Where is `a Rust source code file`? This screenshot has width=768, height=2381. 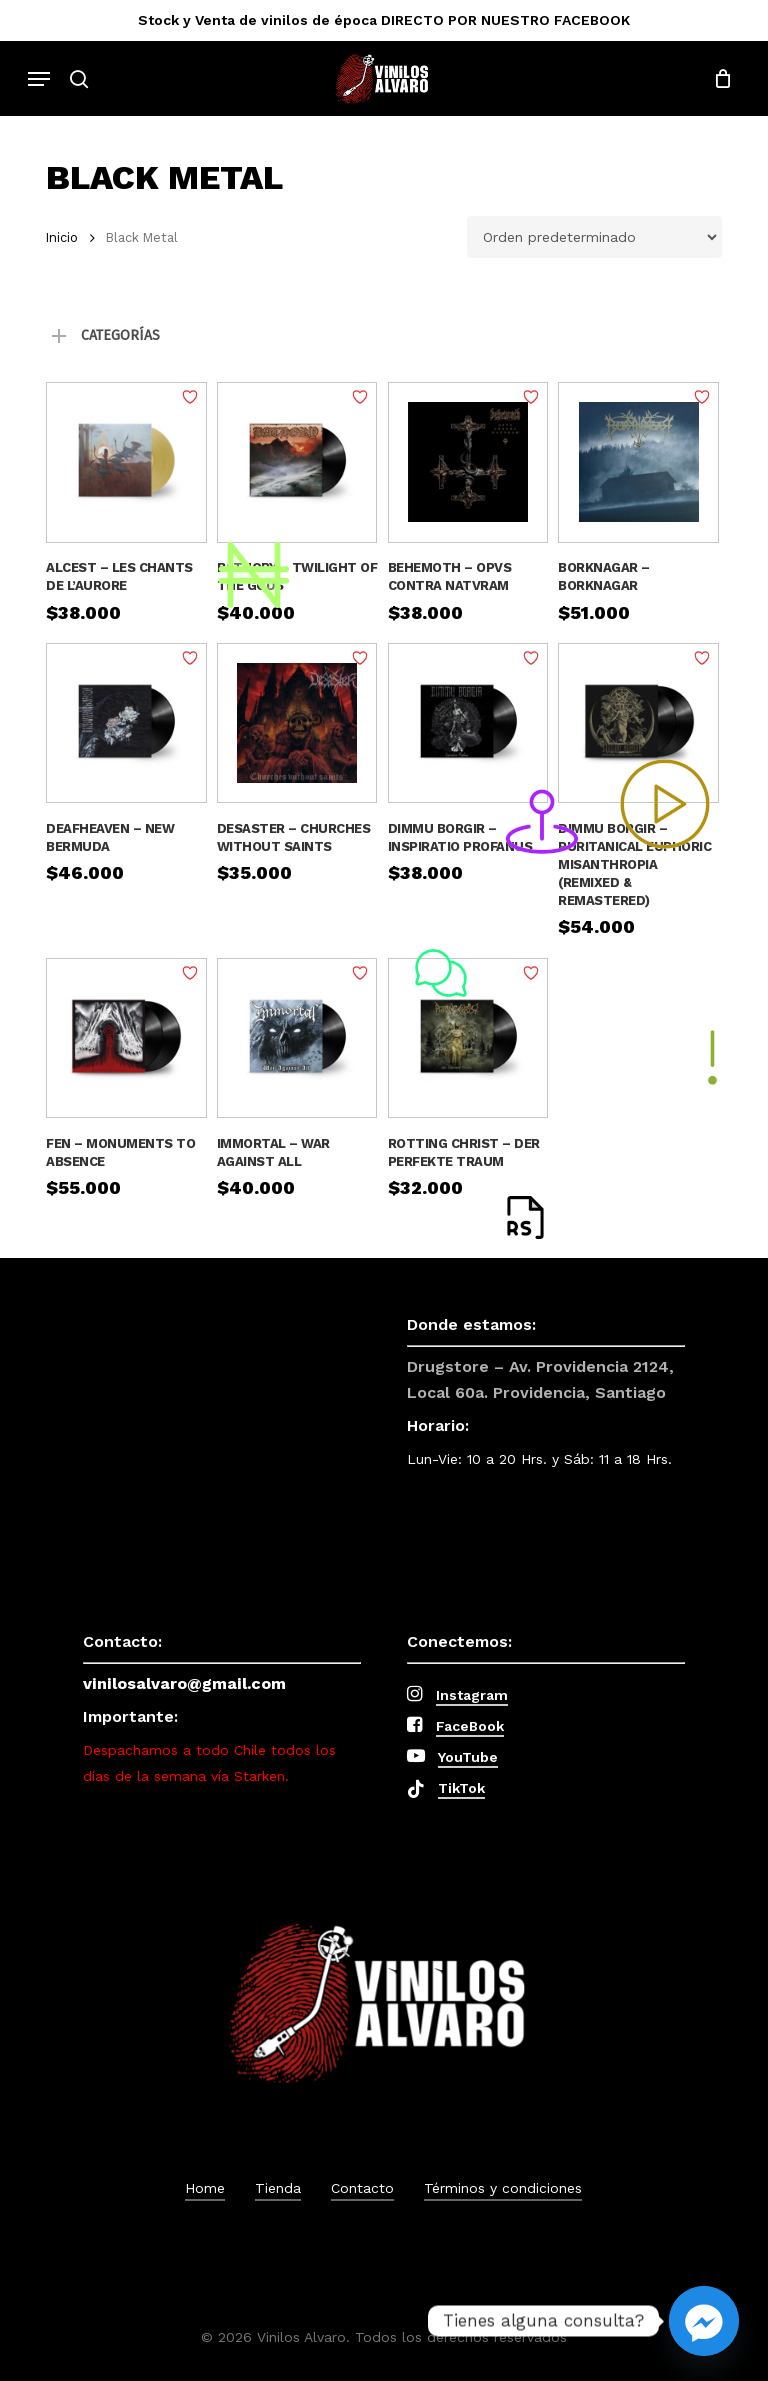 a Rust source code file is located at coordinates (525, 1217).